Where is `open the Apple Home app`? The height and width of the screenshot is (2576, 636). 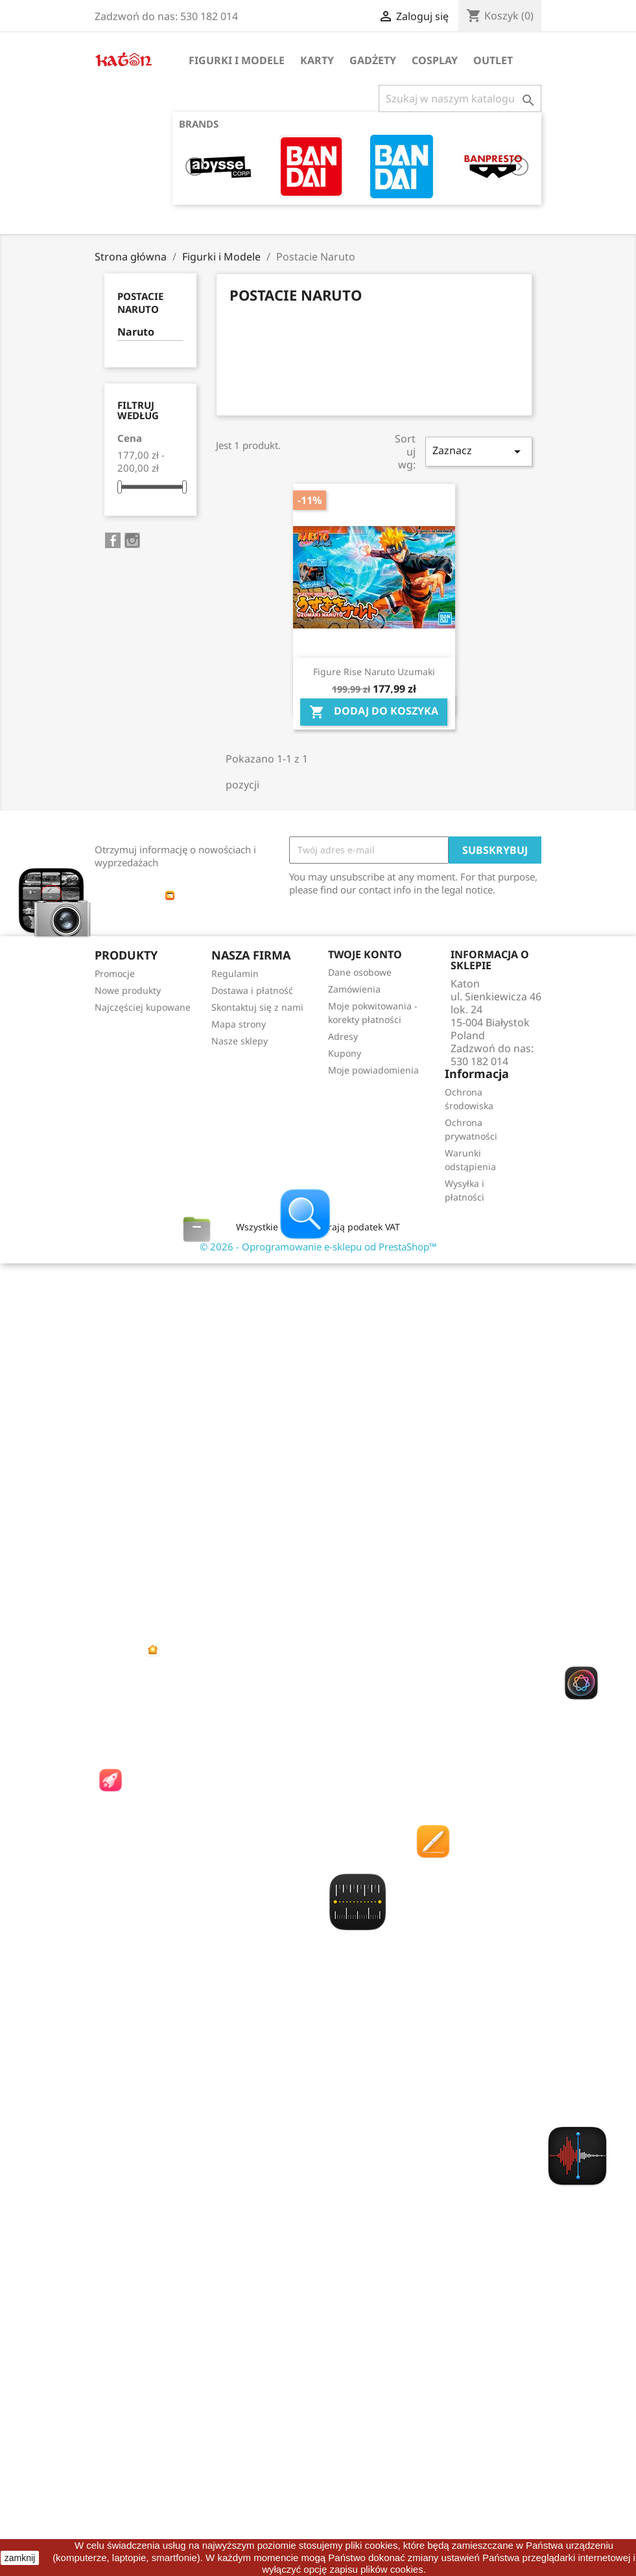
open the Apple Home app is located at coordinates (152, 1650).